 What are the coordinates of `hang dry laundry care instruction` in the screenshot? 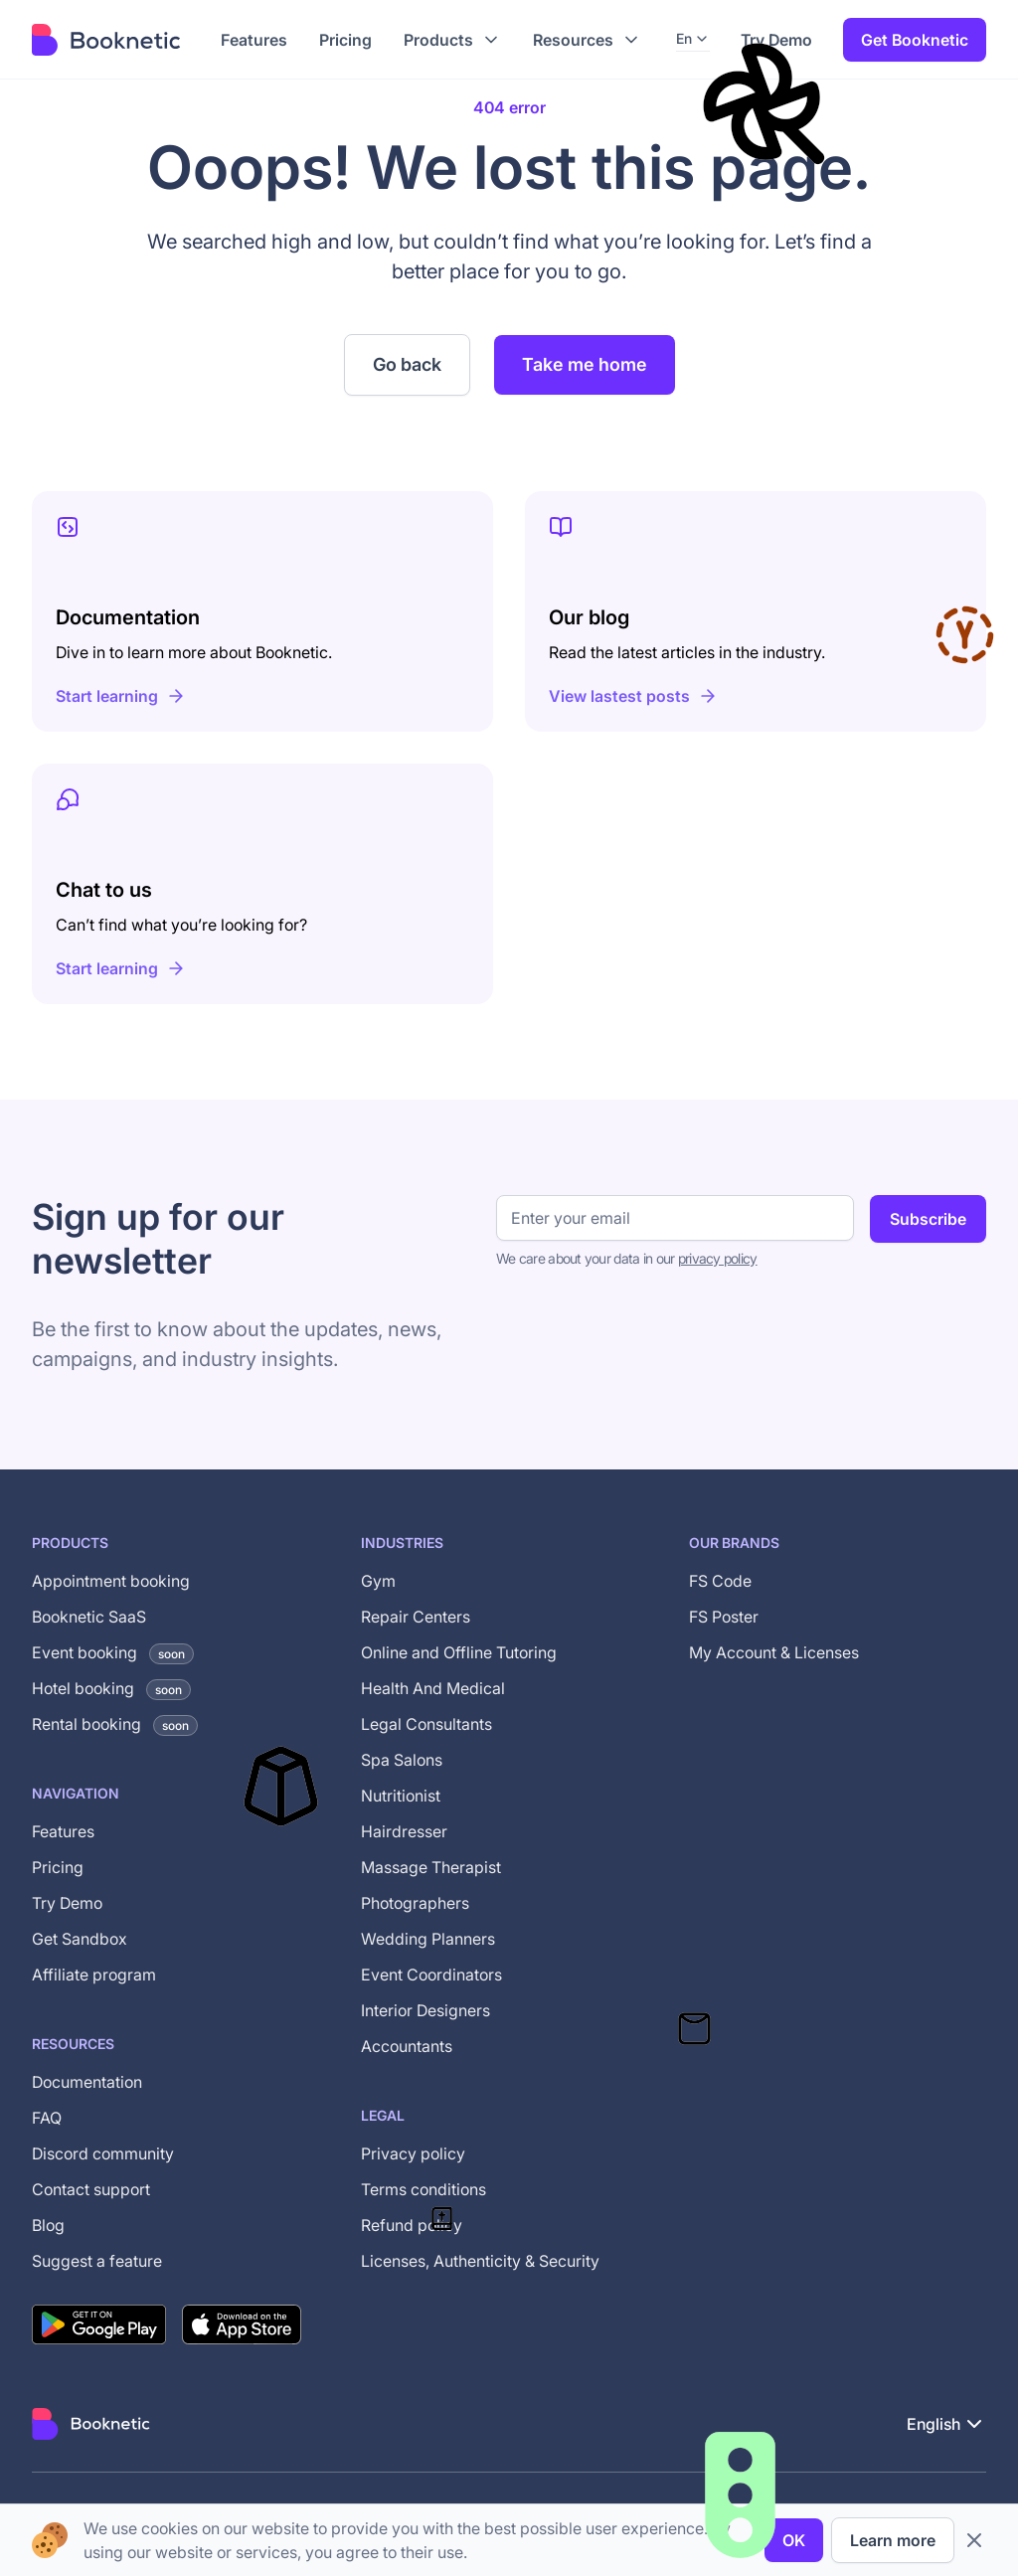 It's located at (694, 2028).